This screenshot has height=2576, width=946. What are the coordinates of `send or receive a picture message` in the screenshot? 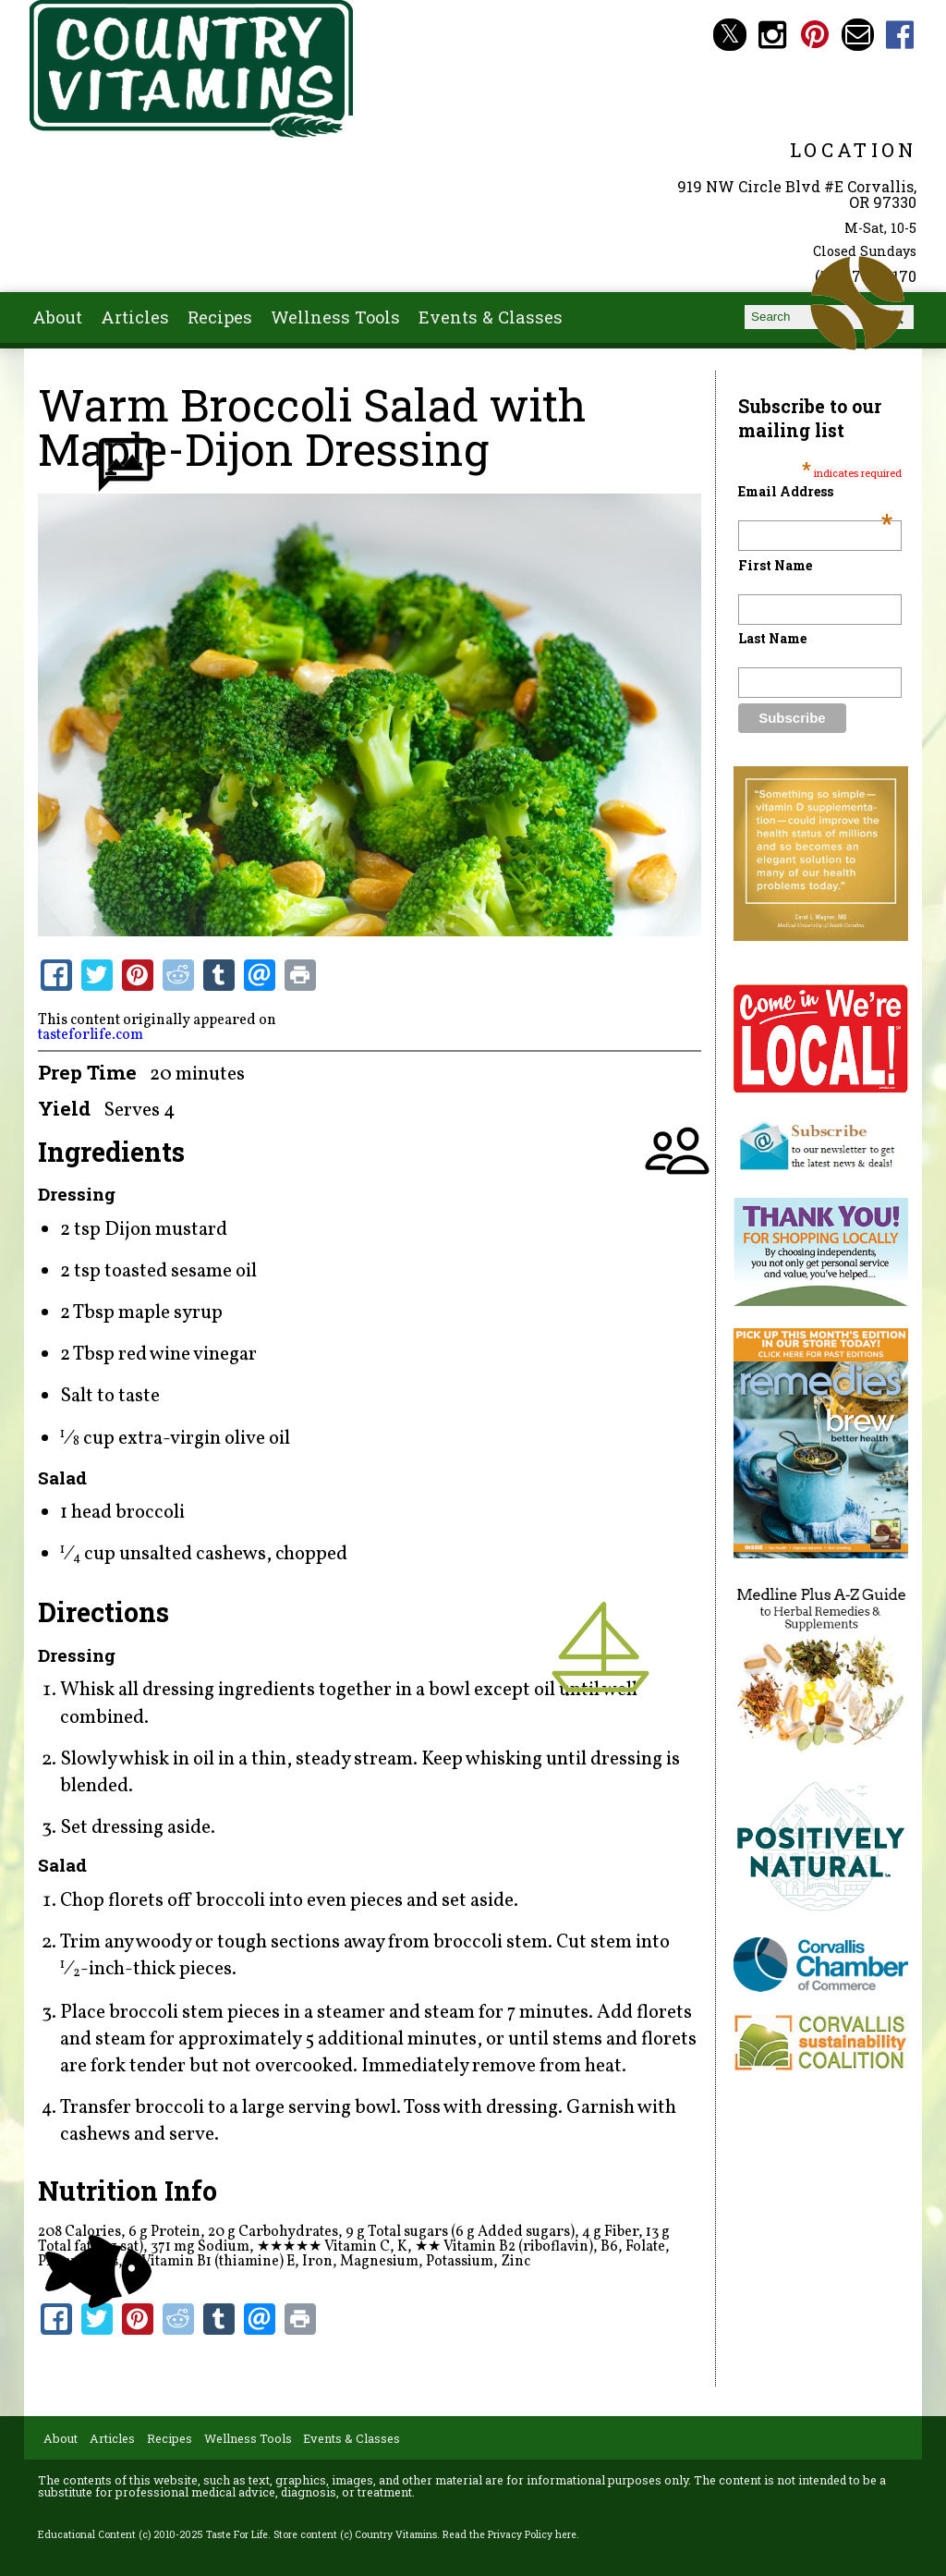 It's located at (126, 465).